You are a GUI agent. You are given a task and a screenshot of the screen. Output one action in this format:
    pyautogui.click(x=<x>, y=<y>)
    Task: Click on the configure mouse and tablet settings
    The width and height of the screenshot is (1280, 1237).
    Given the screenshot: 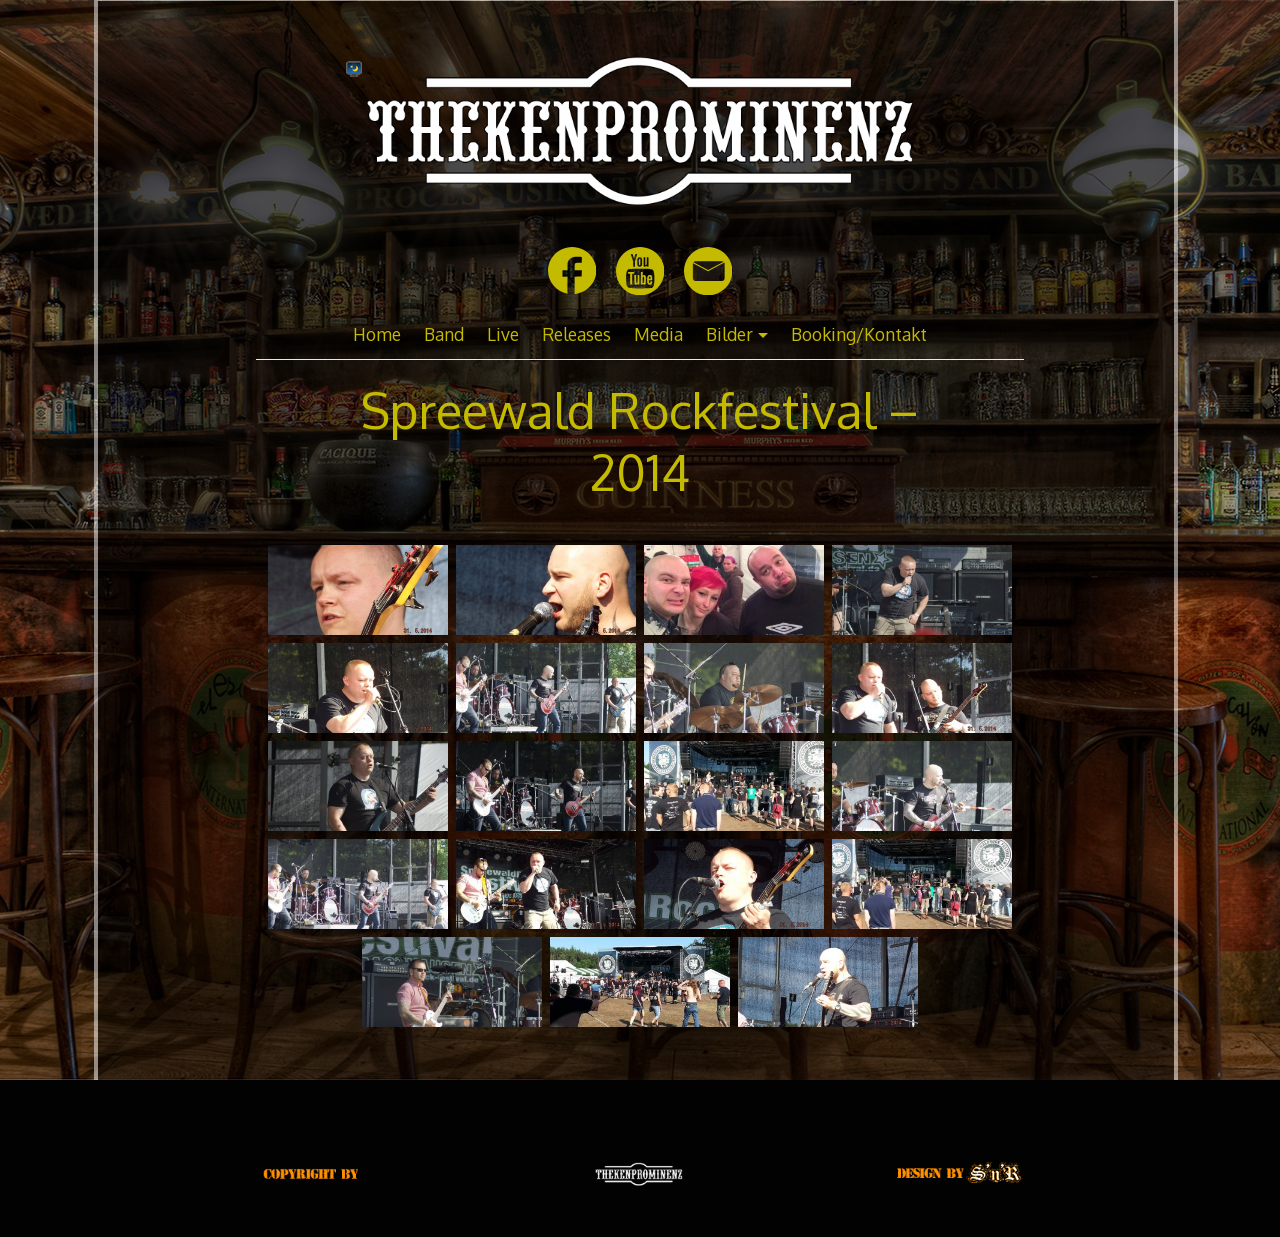 What is the action you would take?
    pyautogui.click(x=766, y=903)
    